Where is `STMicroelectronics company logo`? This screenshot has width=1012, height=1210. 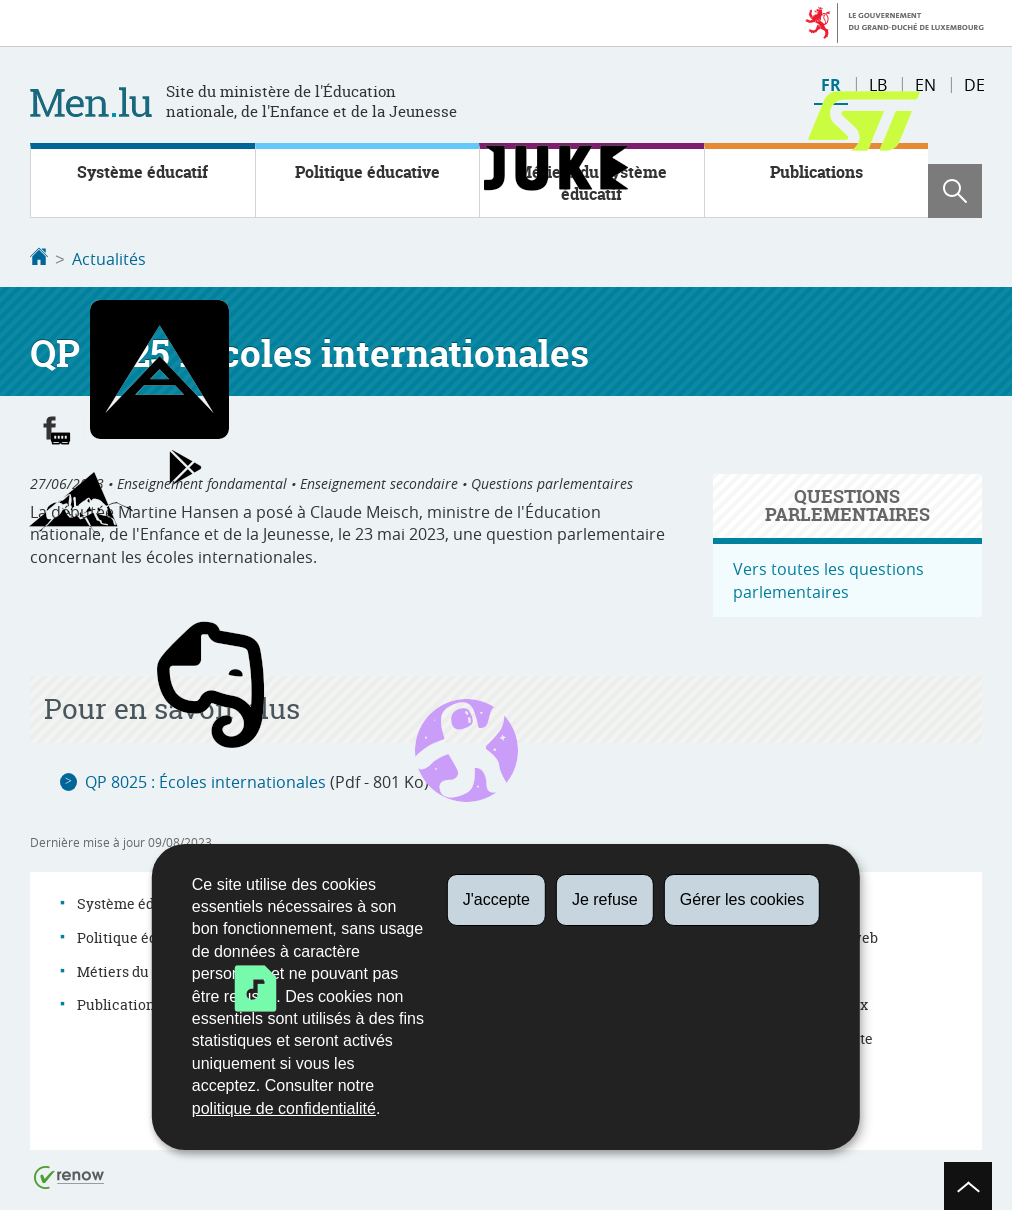 STMicroelectronics company logo is located at coordinates (864, 121).